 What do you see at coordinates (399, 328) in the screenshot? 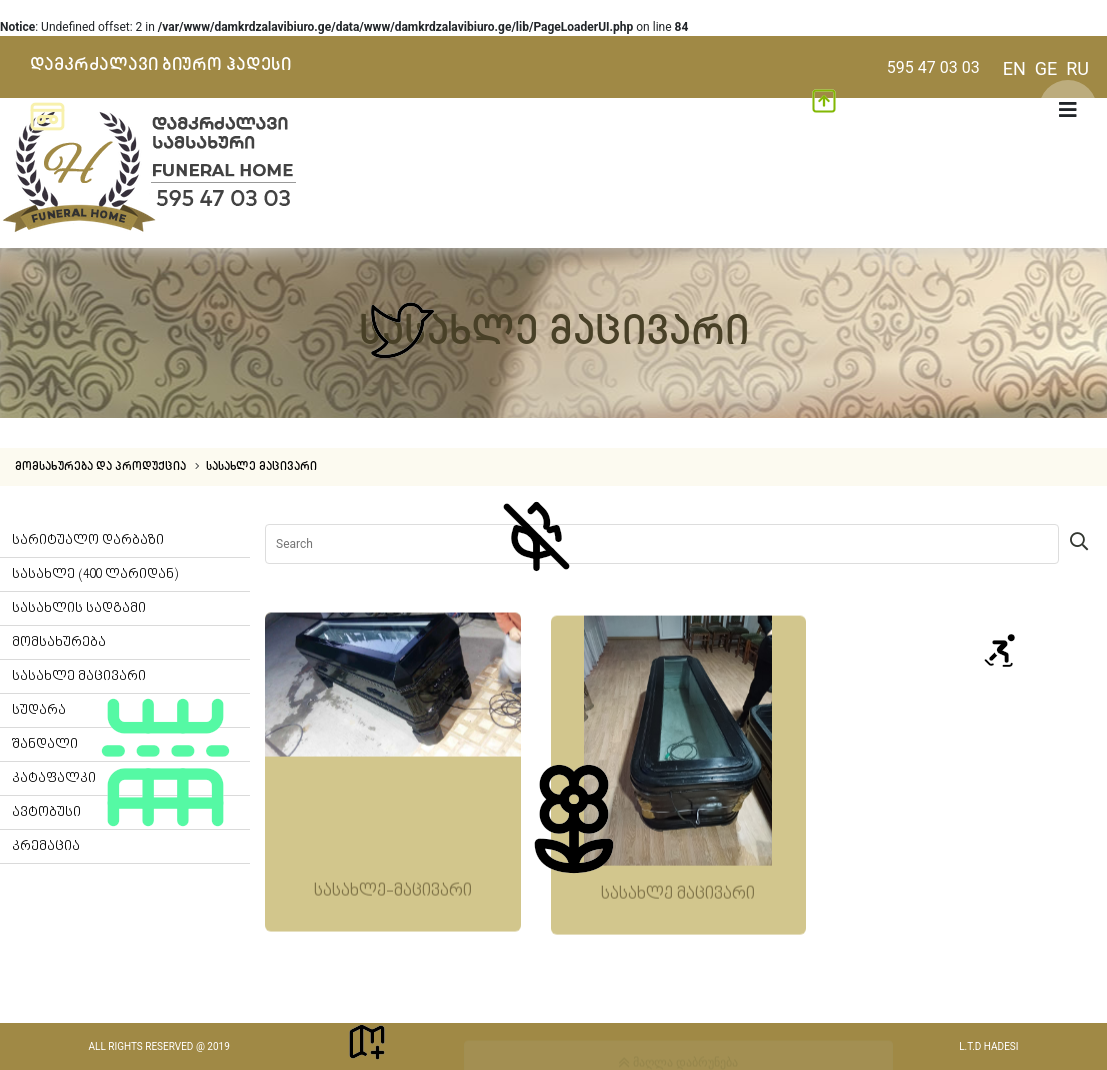
I see `share to twitter` at bounding box center [399, 328].